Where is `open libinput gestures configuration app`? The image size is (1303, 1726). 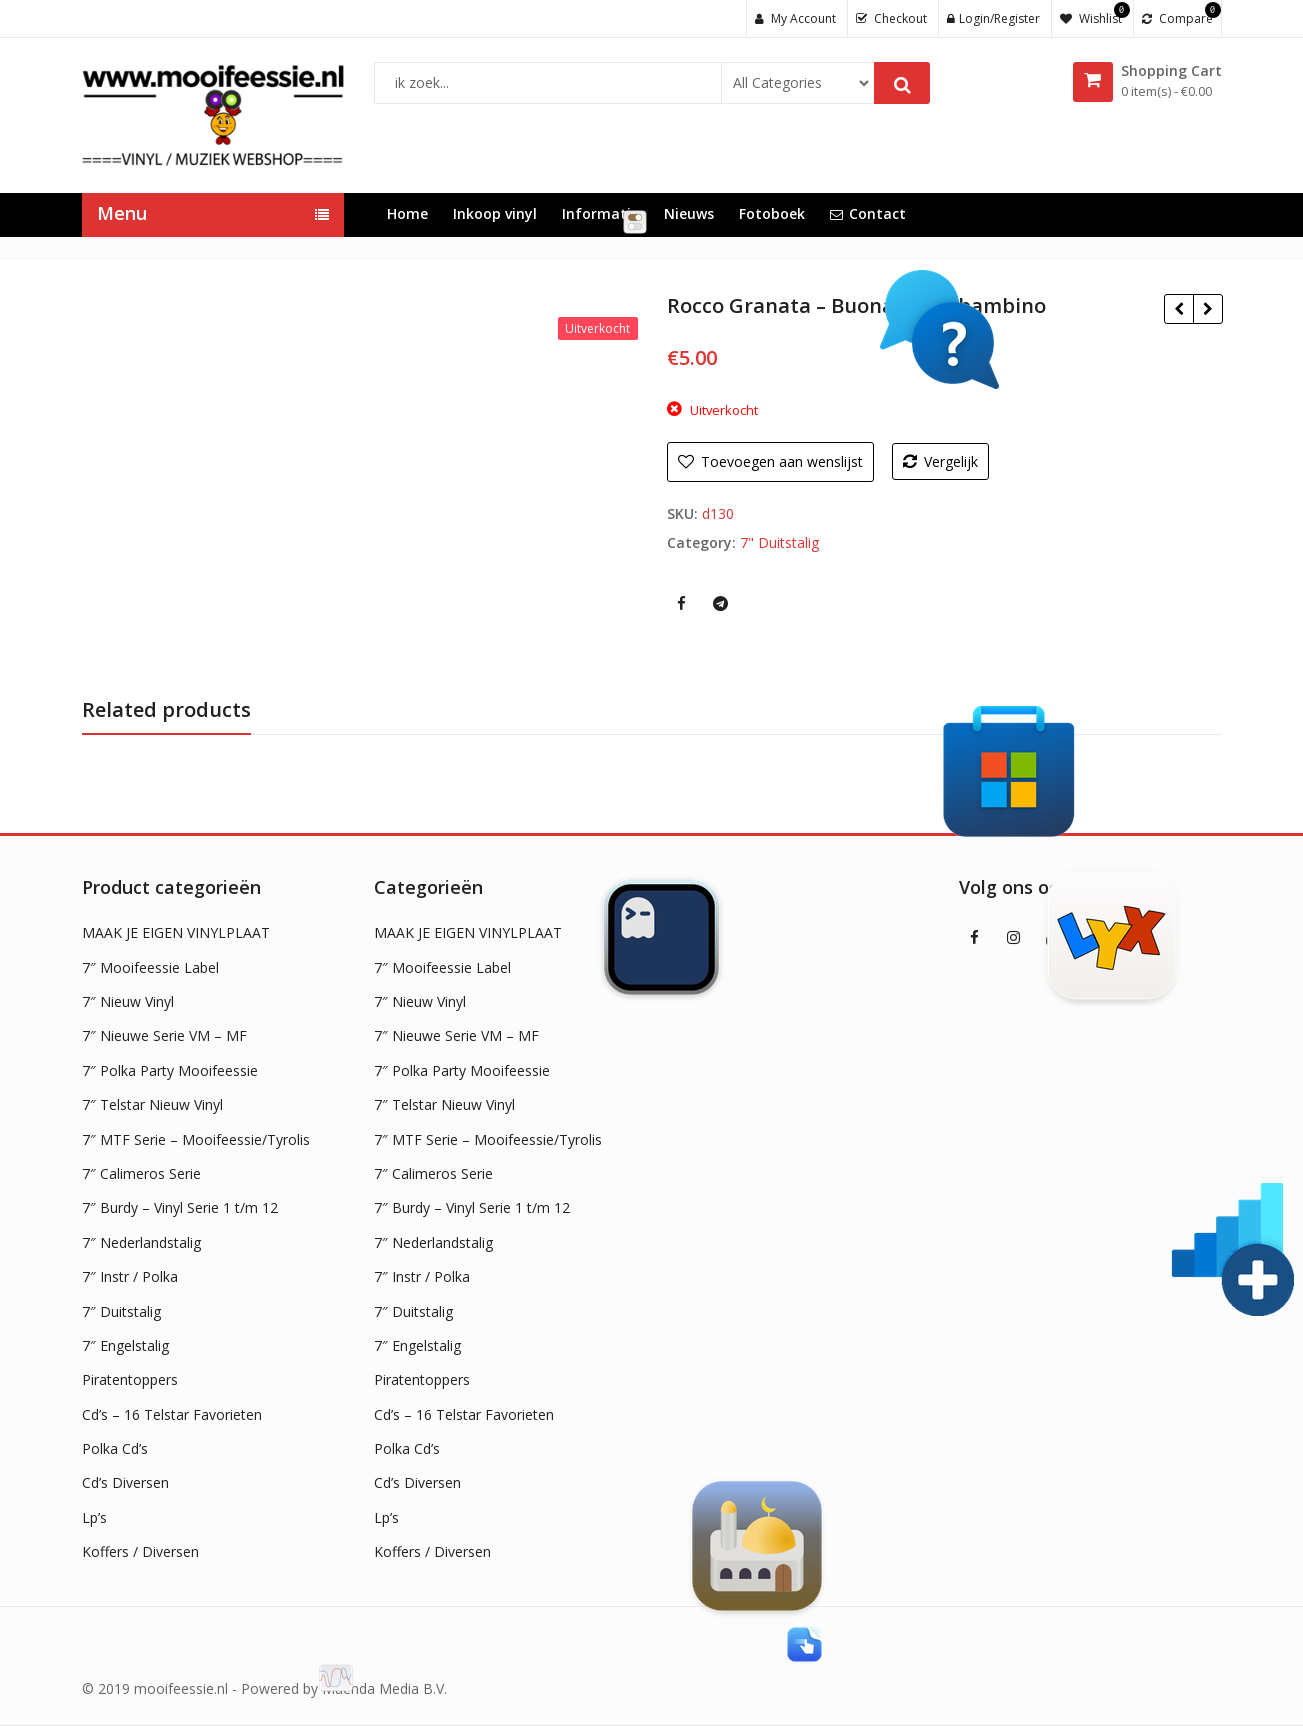 open libinput gestures configuration app is located at coordinates (804, 1644).